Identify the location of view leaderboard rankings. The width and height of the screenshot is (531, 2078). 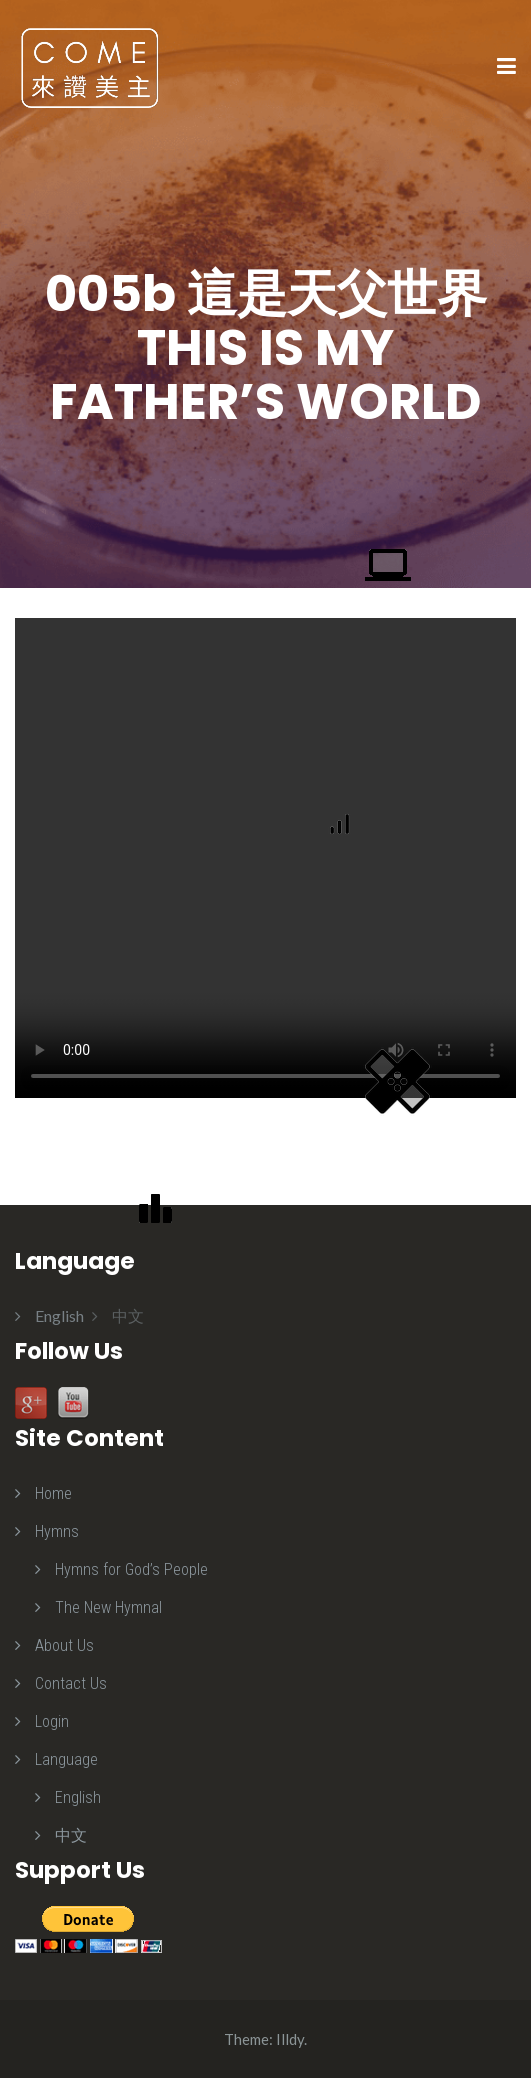
(155, 1208).